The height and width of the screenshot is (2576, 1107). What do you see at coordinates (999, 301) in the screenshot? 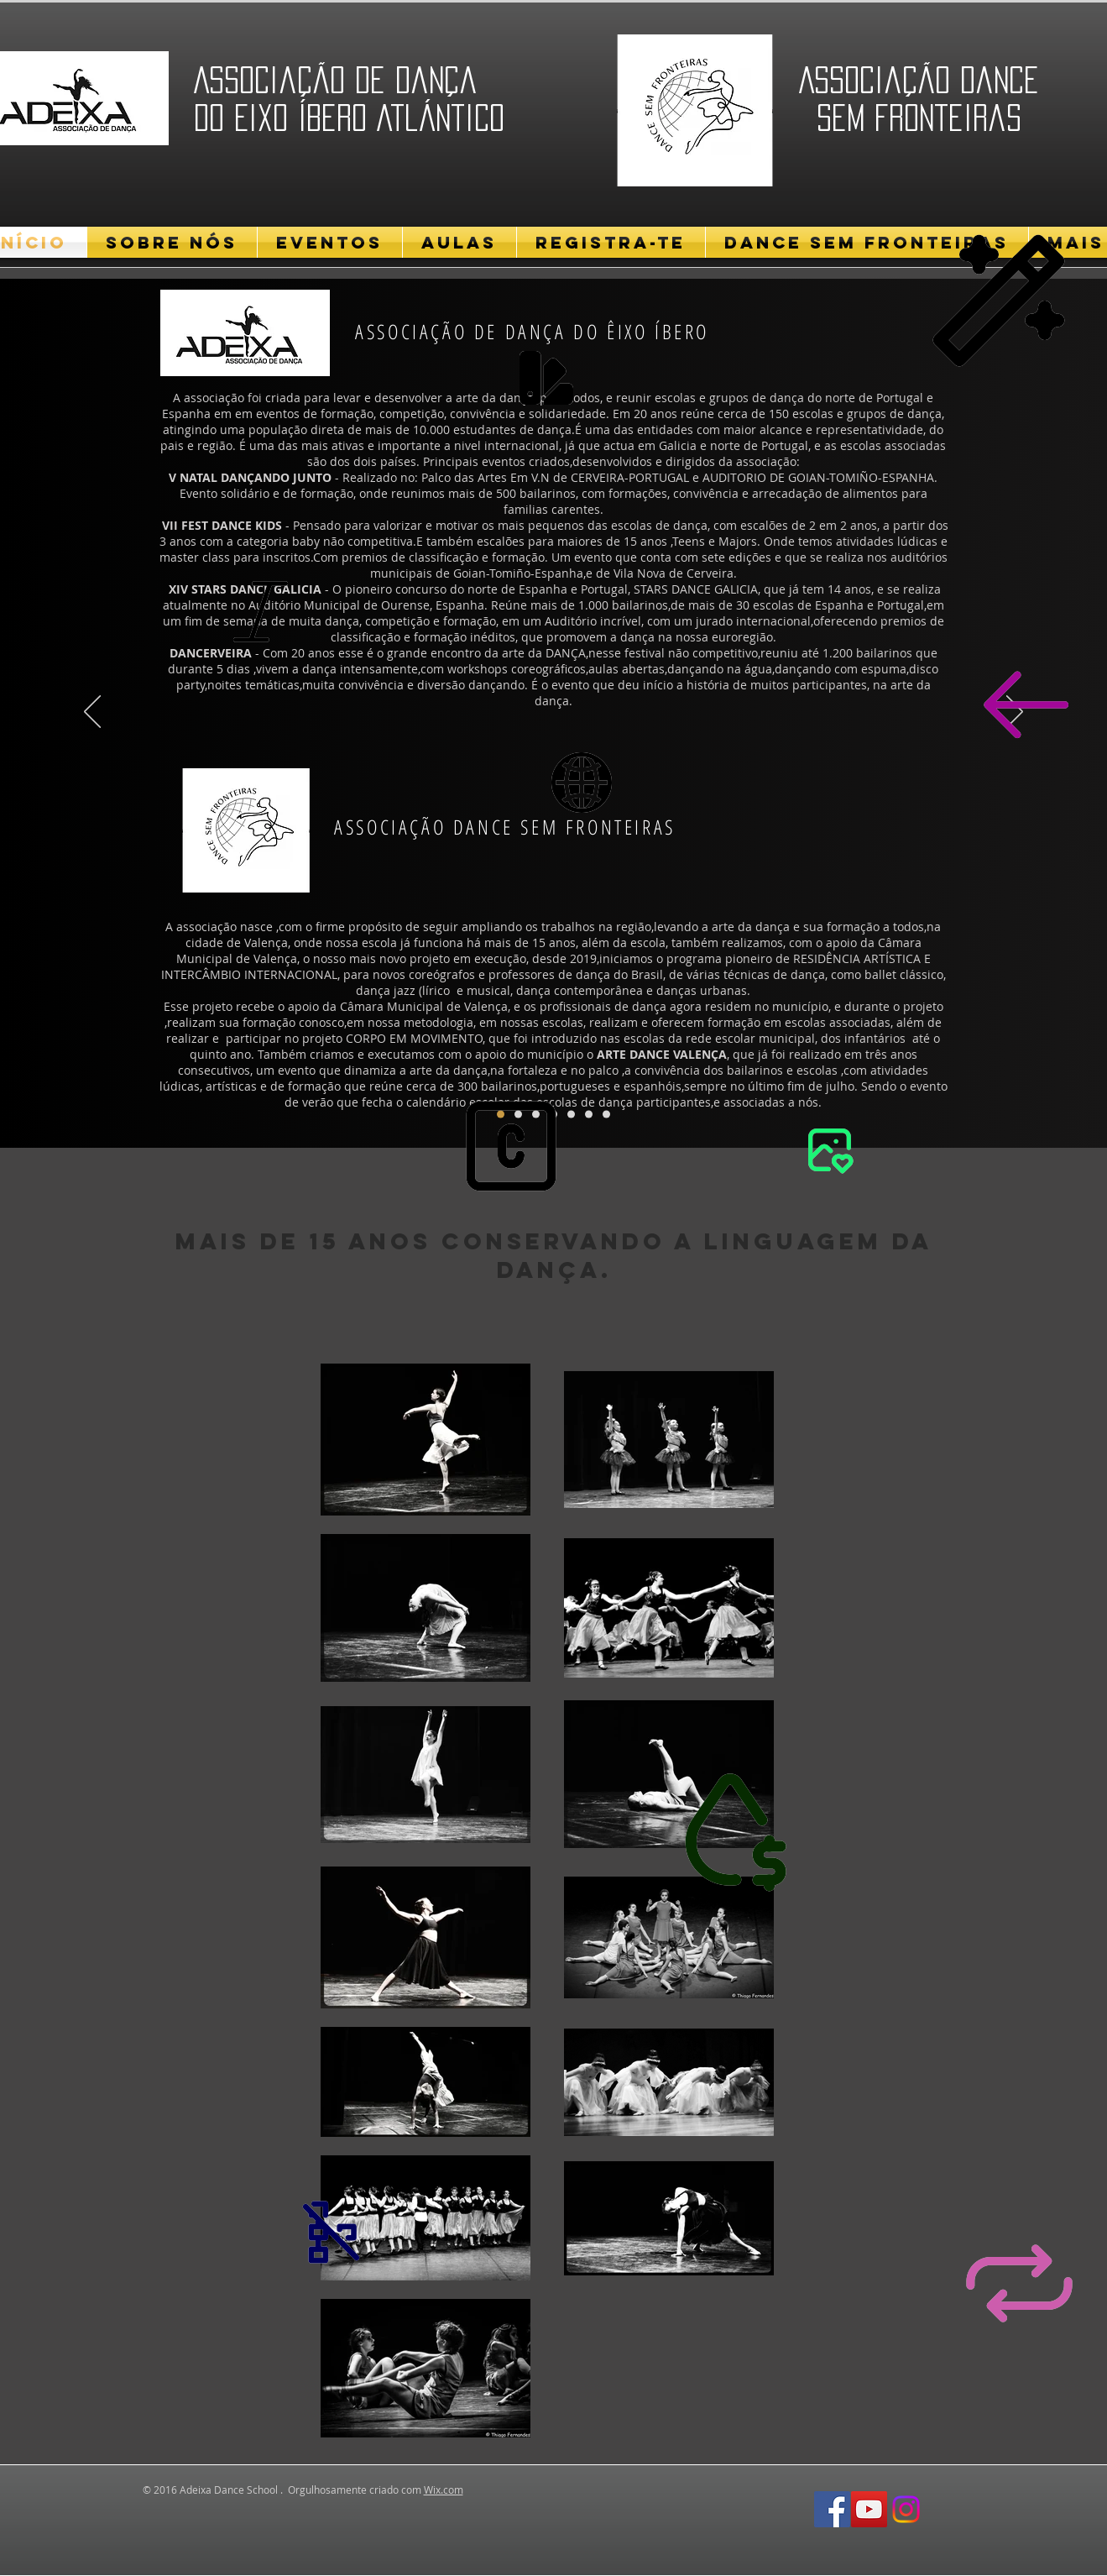
I see `apply magic or auto-enhance effects` at bounding box center [999, 301].